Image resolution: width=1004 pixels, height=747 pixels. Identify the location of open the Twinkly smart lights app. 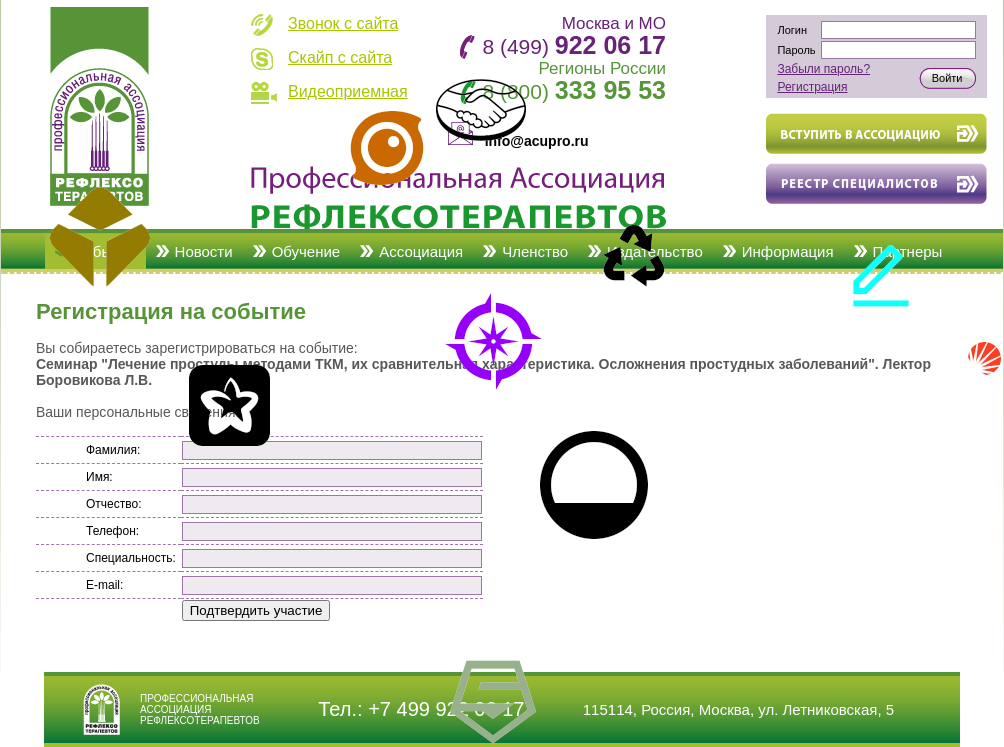
(229, 405).